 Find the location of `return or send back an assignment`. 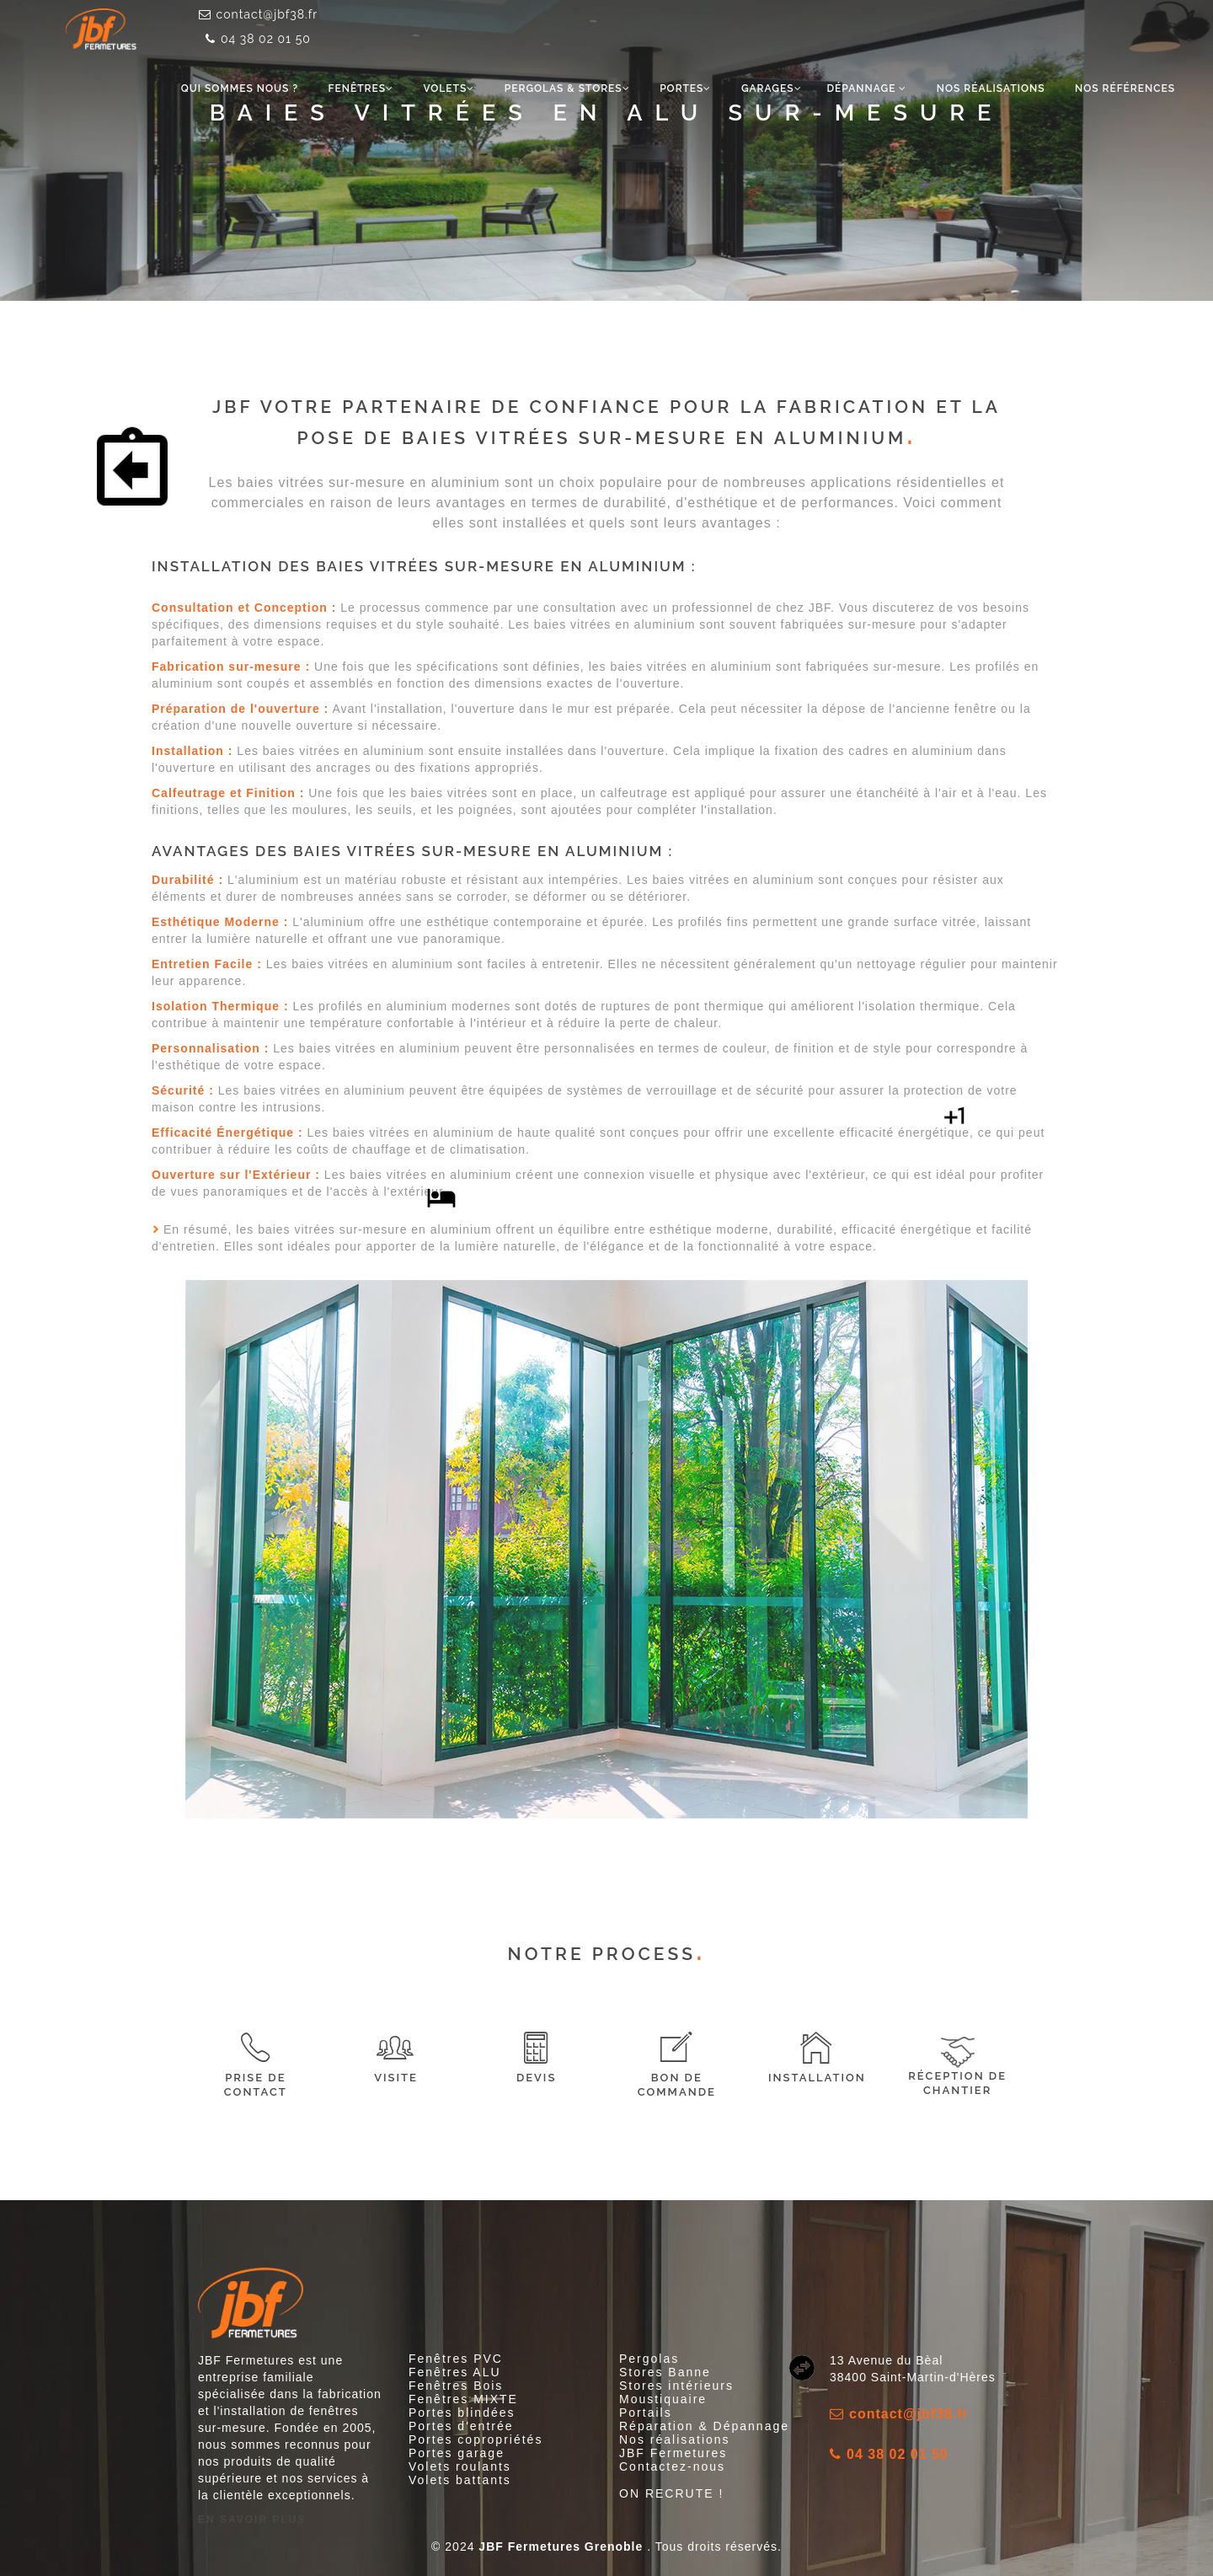

return or send back an assignment is located at coordinates (132, 470).